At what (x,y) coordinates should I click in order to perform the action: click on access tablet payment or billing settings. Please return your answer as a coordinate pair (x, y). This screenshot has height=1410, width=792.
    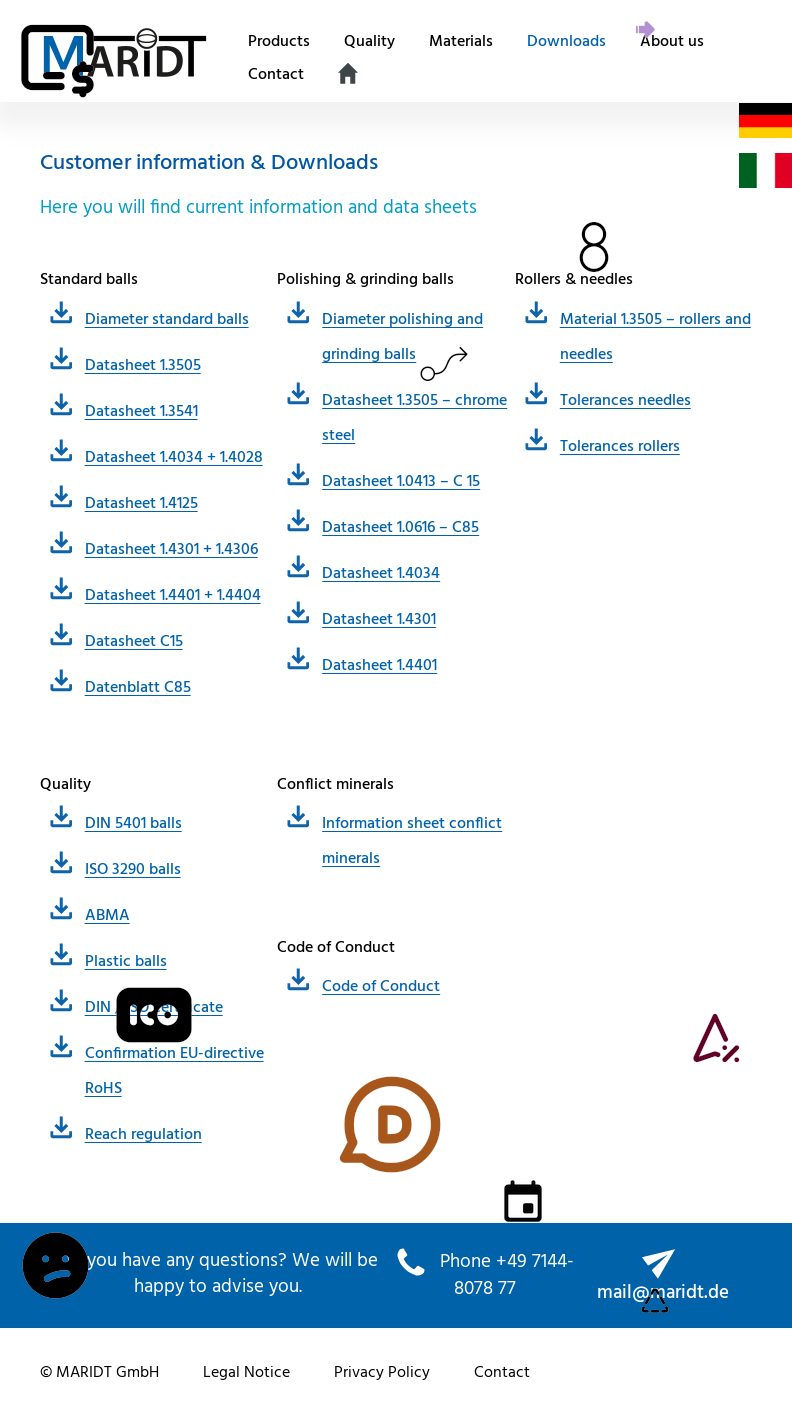
    Looking at the image, I should click on (57, 57).